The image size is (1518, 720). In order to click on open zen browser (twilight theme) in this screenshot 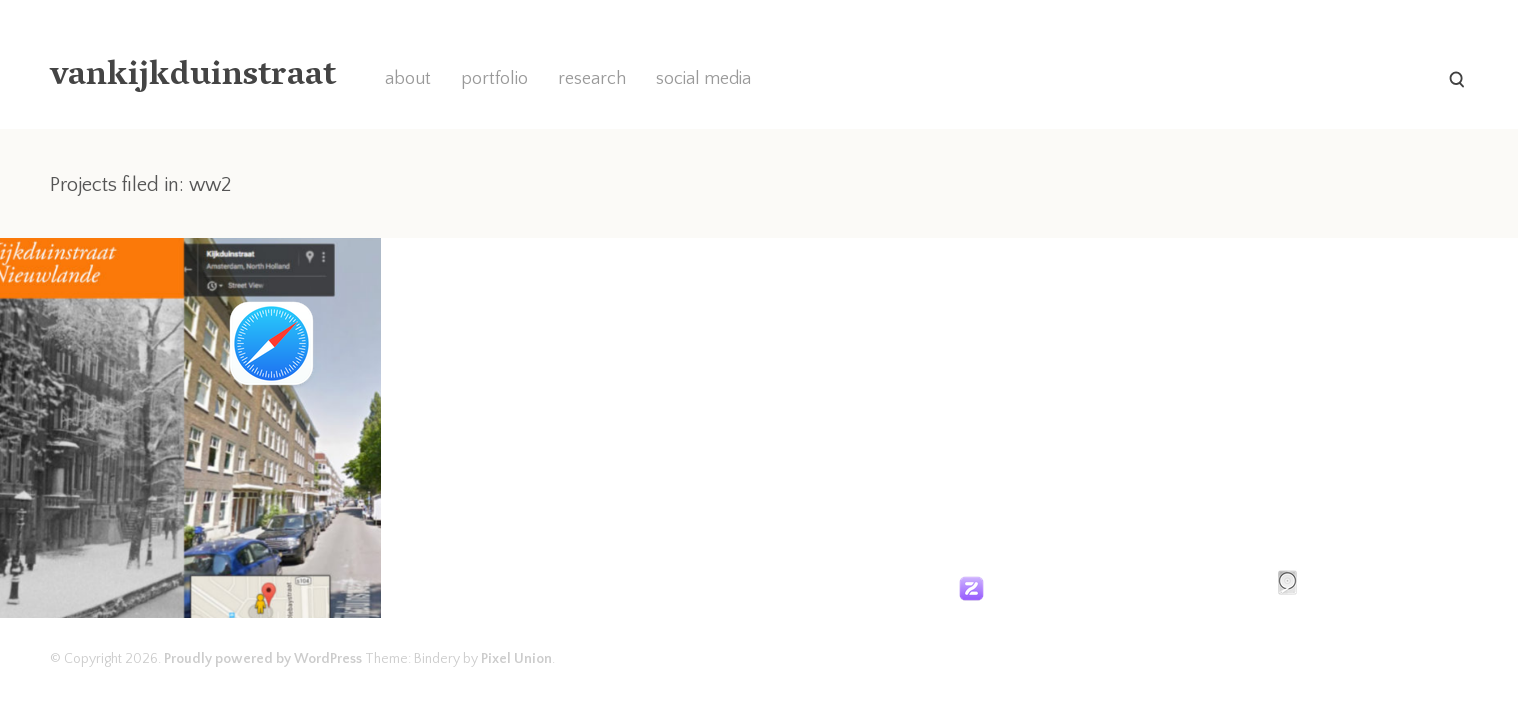, I will do `click(971, 588)`.